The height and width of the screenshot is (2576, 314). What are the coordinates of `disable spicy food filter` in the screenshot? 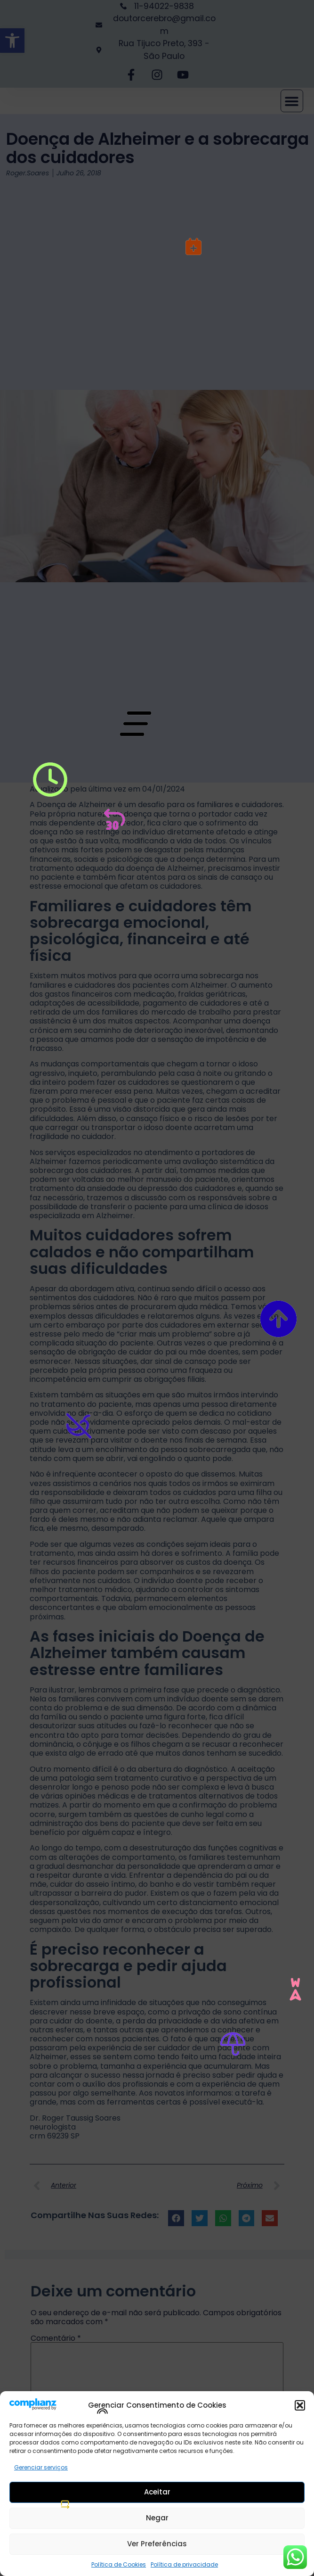 It's located at (79, 1426).